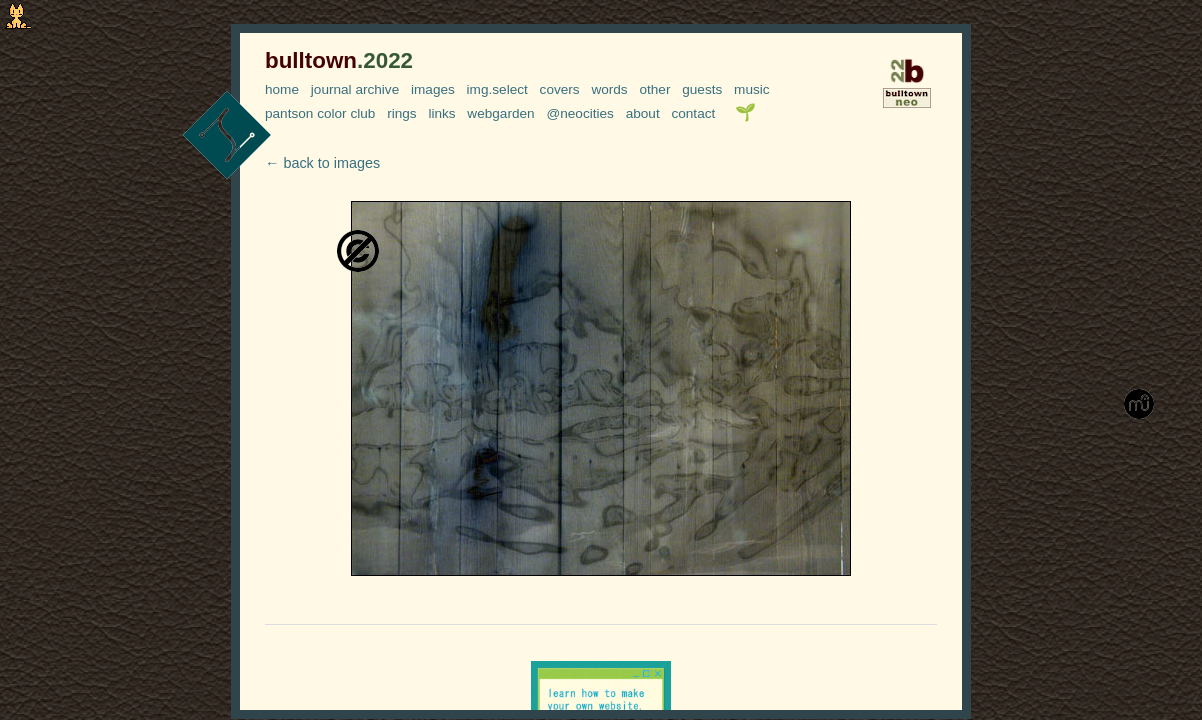  Describe the element at coordinates (1139, 404) in the screenshot. I see `open MuseScore music notation app` at that location.